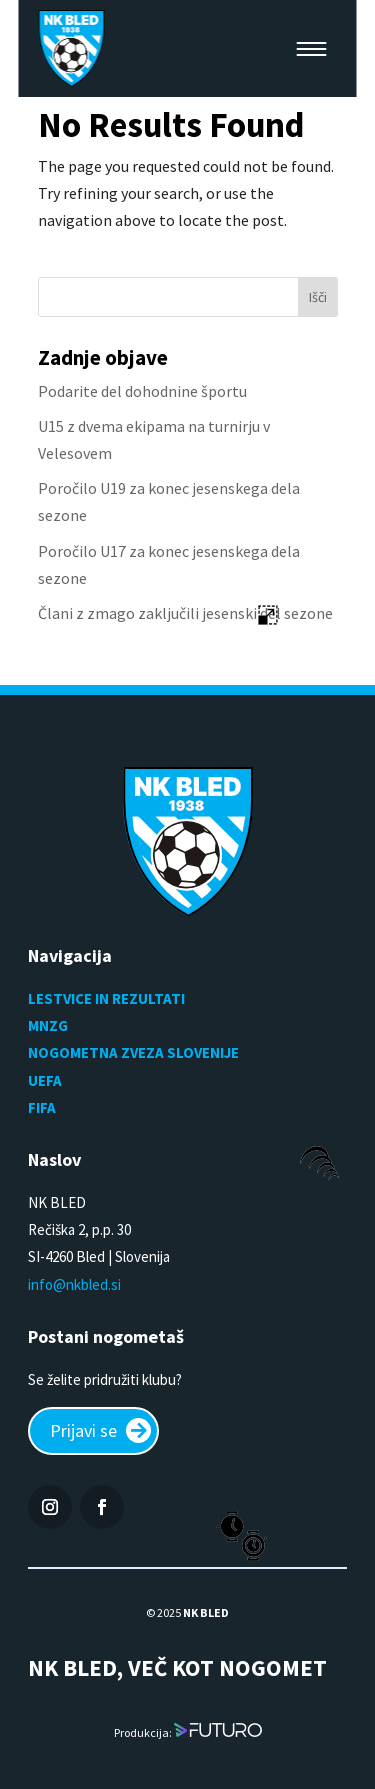 The height and width of the screenshot is (1789, 375). I want to click on resize an element or window, so click(268, 615).